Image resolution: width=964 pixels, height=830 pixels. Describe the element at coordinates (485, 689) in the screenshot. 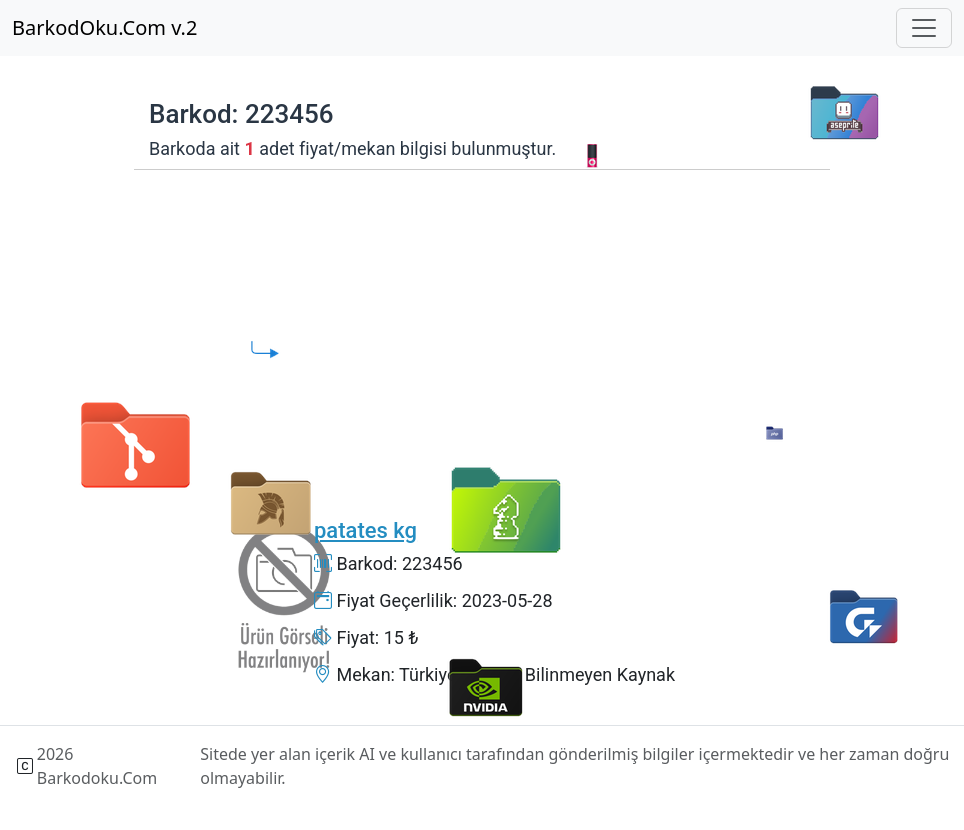

I see `open nvidia application files folder` at that location.